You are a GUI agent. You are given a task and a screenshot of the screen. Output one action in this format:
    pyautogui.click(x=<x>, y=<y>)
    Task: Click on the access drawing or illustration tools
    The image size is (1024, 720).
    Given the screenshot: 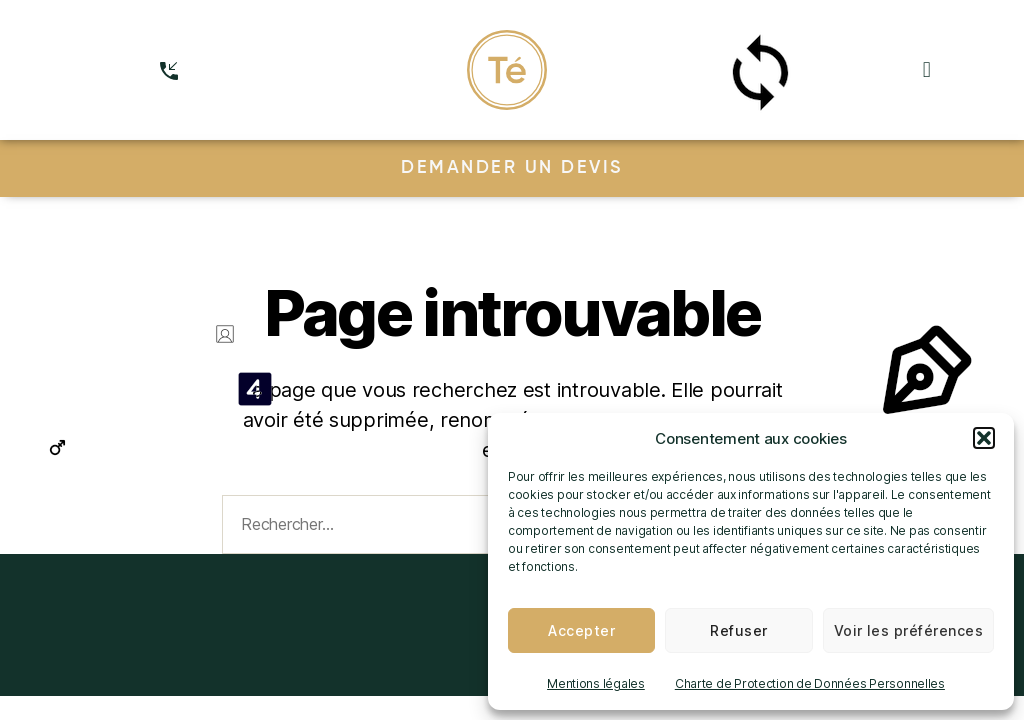 What is the action you would take?
    pyautogui.click(x=922, y=374)
    